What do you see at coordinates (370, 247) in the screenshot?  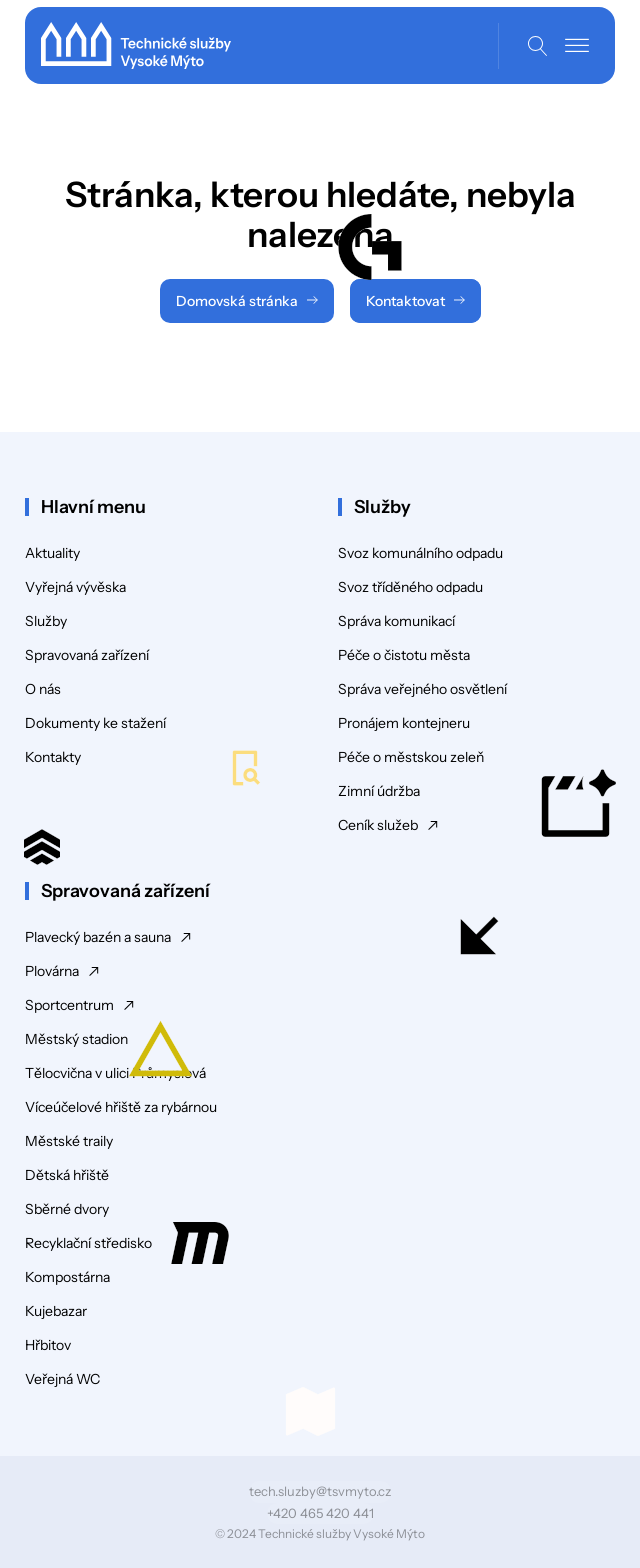 I see `logitech g gaming brand logo` at bounding box center [370, 247].